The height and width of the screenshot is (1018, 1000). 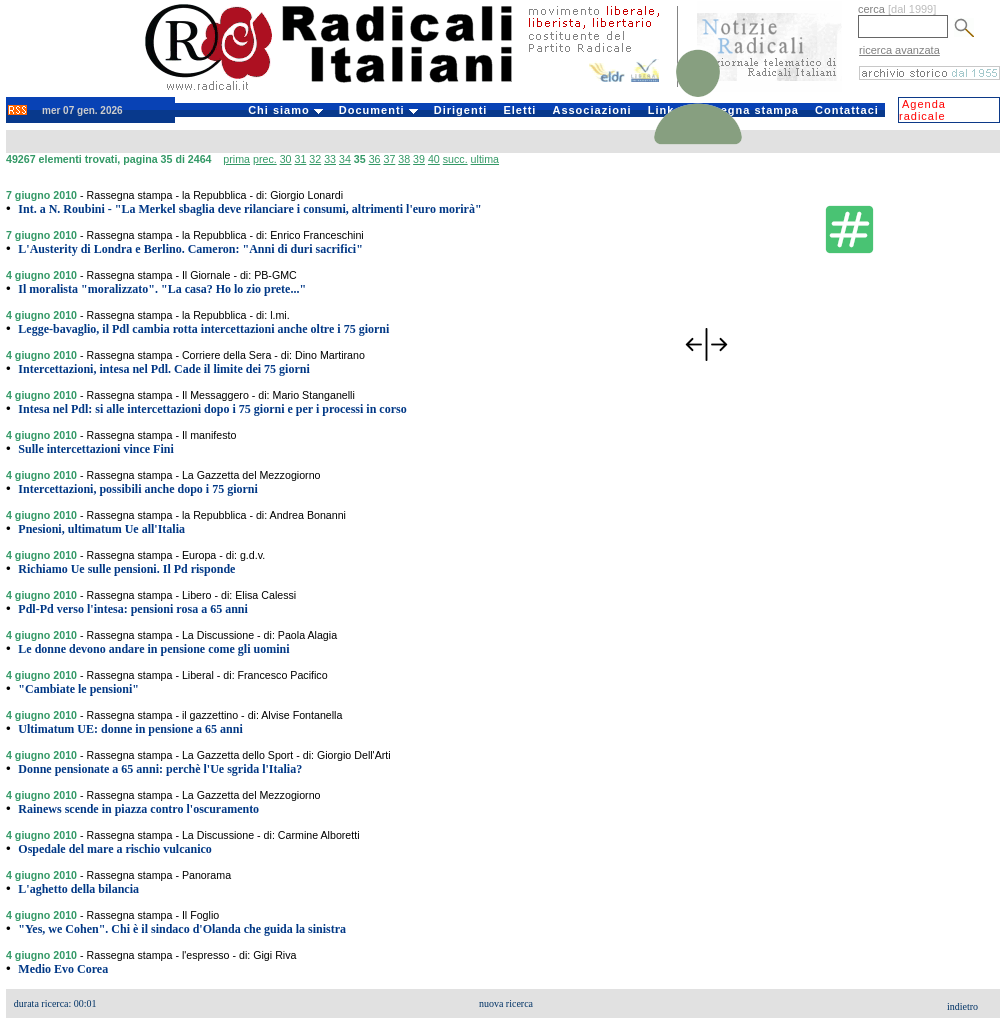 I want to click on view your profile, so click(x=698, y=97).